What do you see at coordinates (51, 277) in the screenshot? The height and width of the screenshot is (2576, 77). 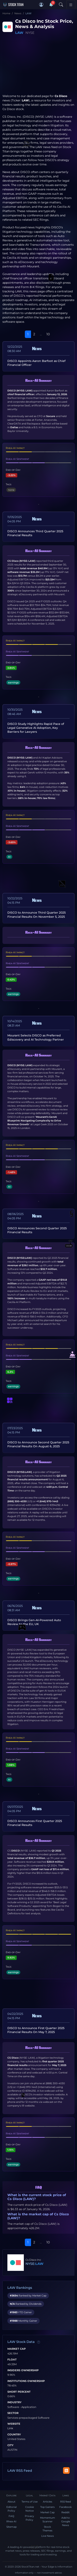 I see `view document details` at bounding box center [51, 277].